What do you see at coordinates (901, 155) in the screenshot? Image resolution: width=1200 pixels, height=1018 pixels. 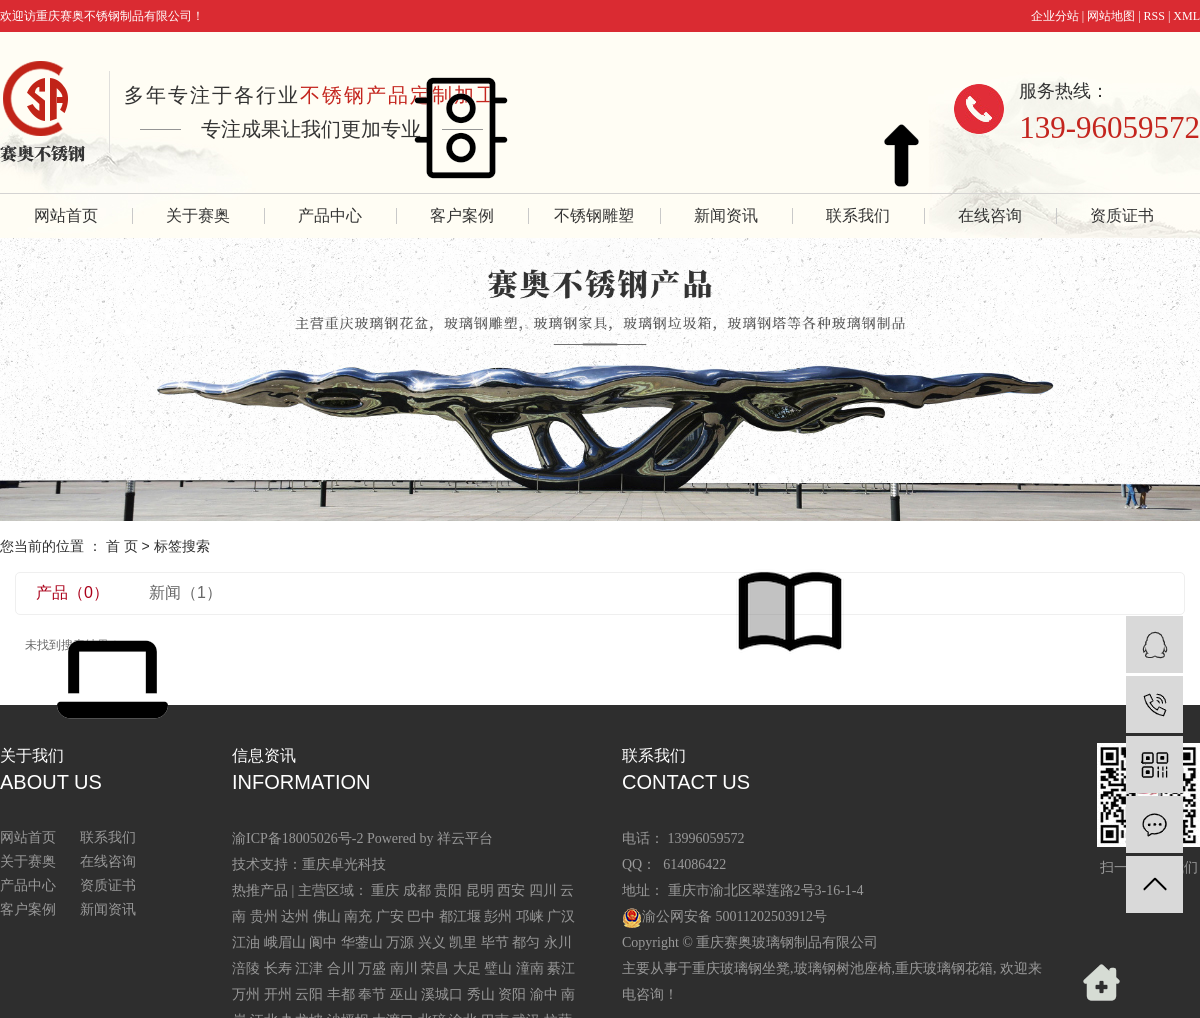 I see `scroll to top of page` at bounding box center [901, 155].